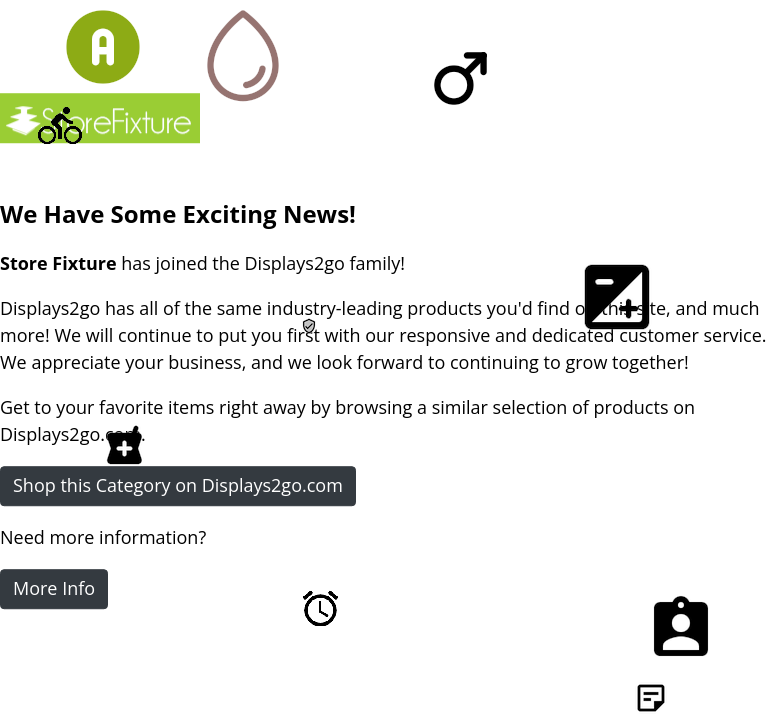 The width and height of the screenshot is (768, 720). I want to click on create a new note, so click(651, 698).